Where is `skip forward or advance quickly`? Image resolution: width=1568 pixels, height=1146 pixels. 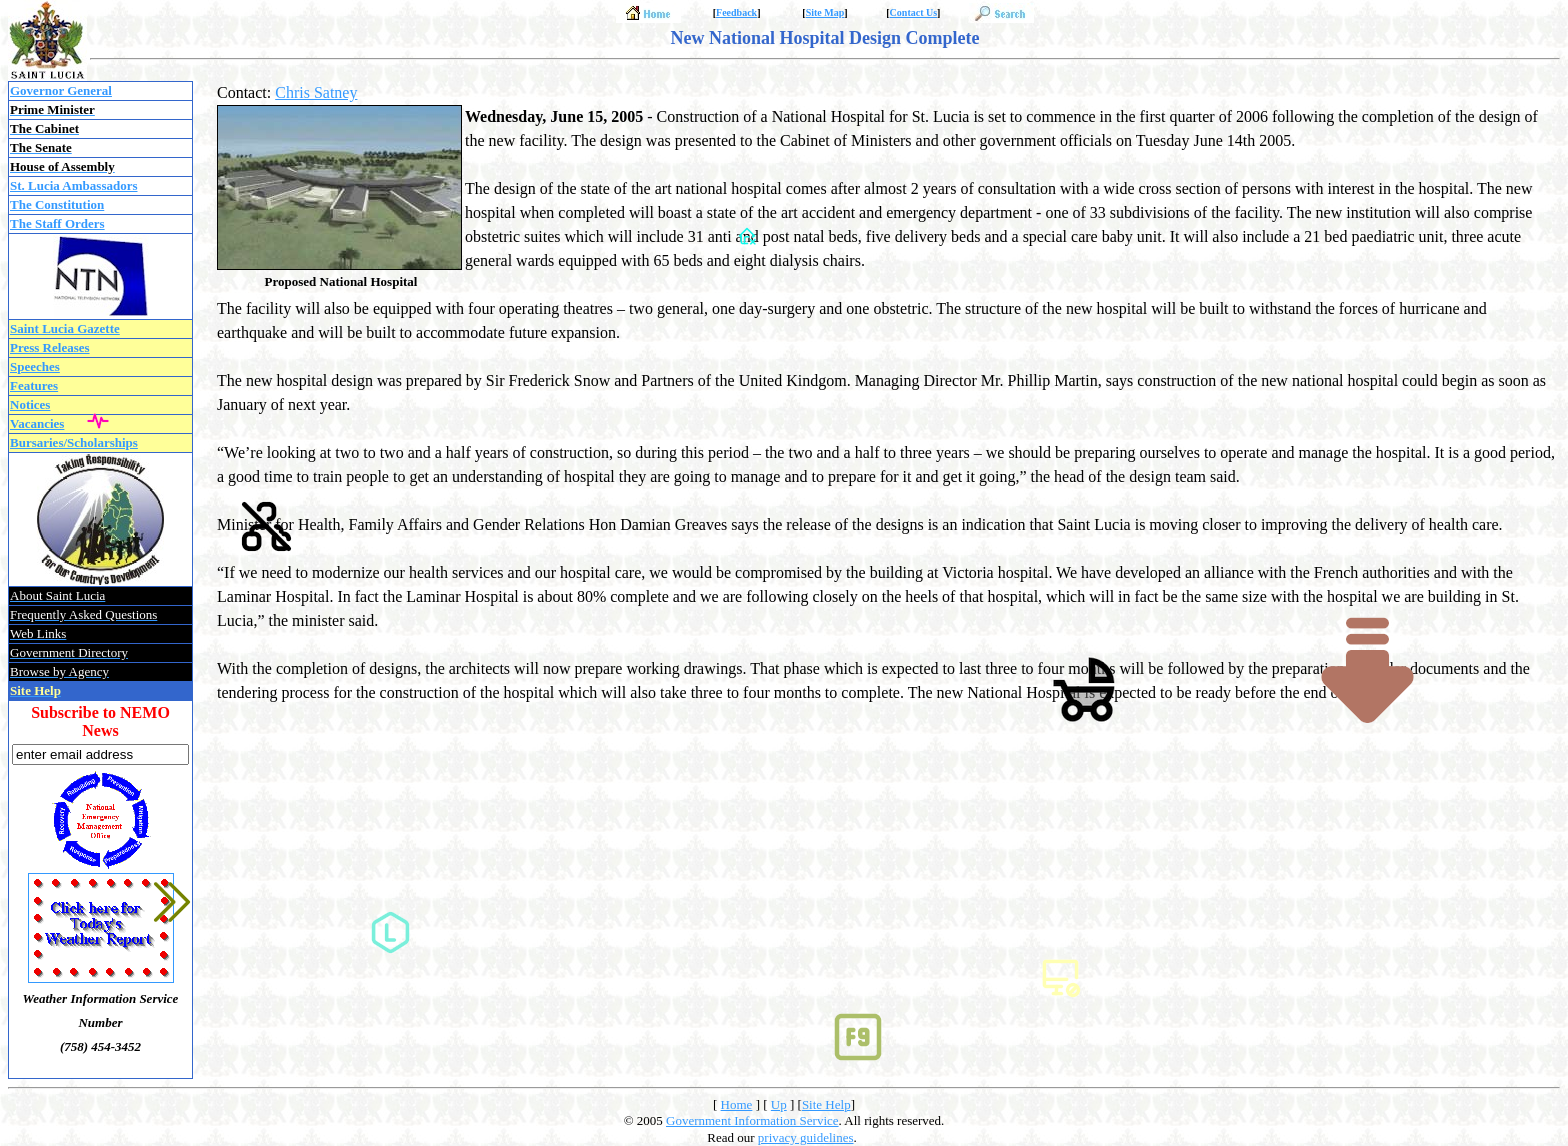
skip forward or advance quickly is located at coordinates (172, 902).